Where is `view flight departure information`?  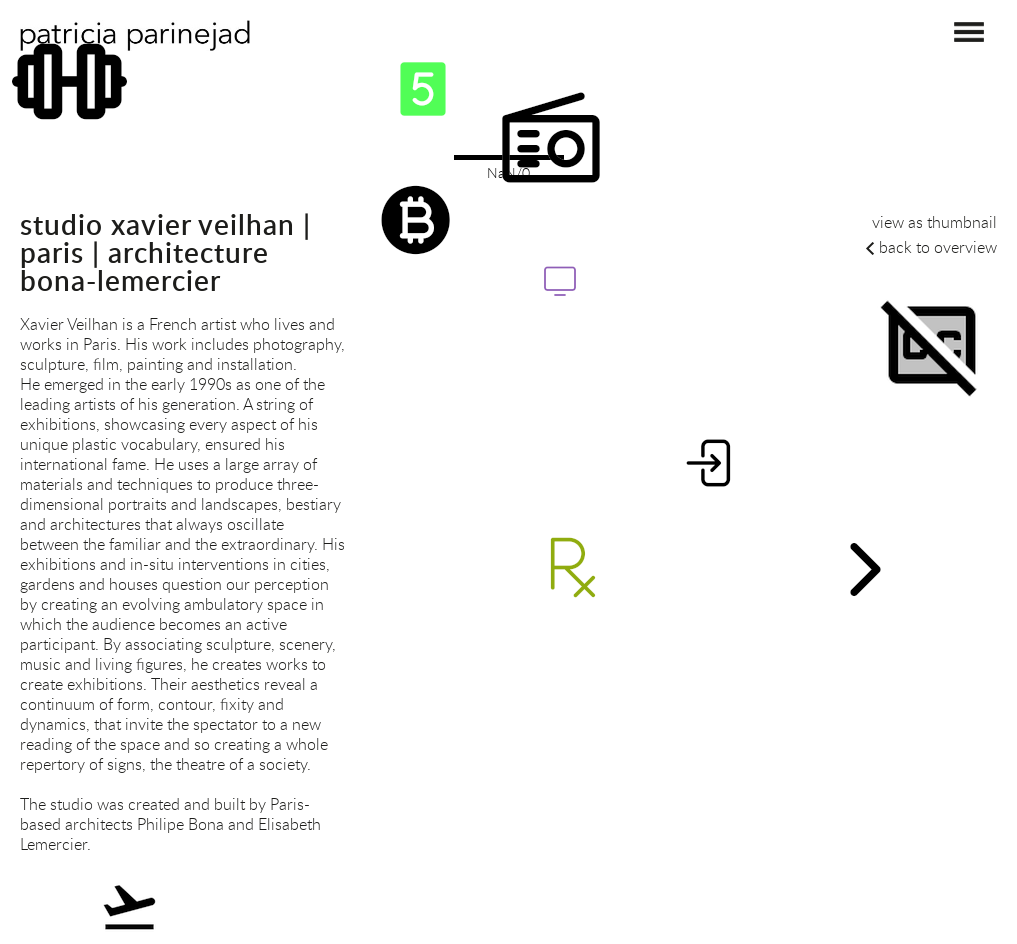 view flight departure information is located at coordinates (129, 906).